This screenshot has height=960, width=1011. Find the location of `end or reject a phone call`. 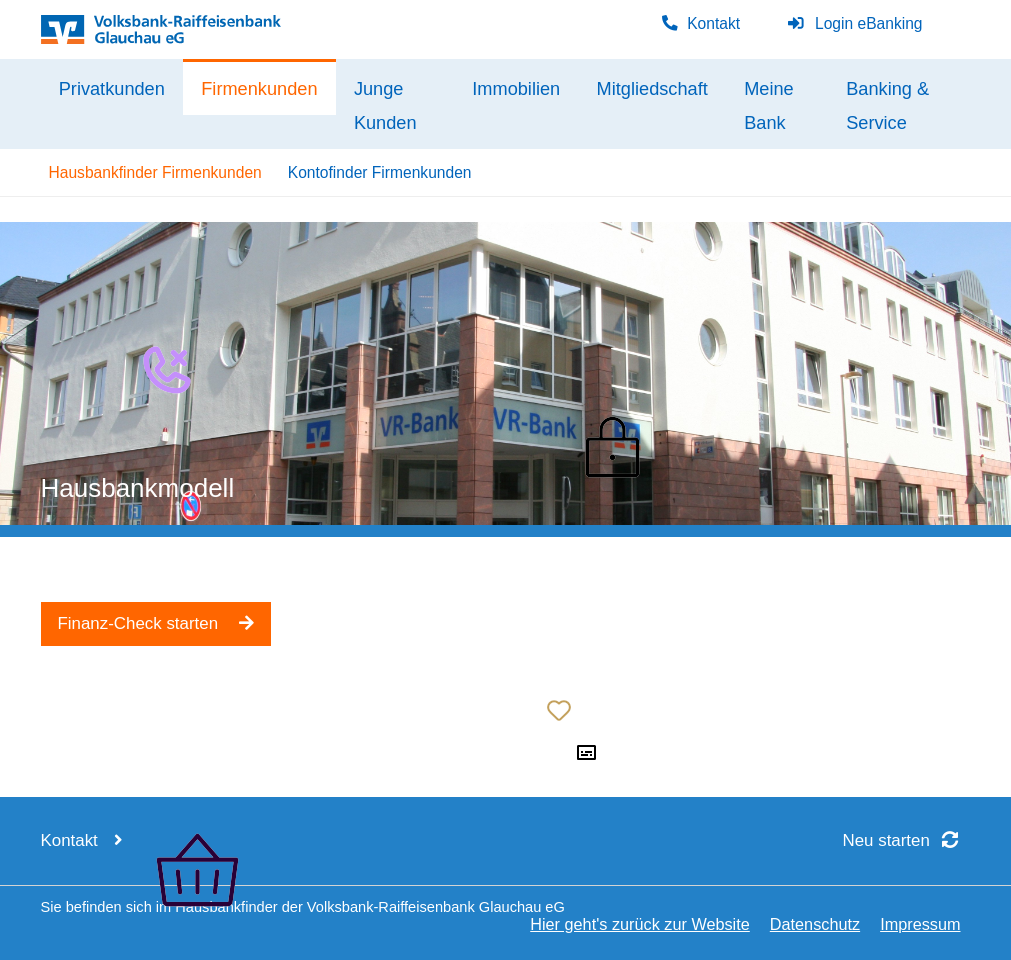

end or reject a phone call is located at coordinates (168, 369).